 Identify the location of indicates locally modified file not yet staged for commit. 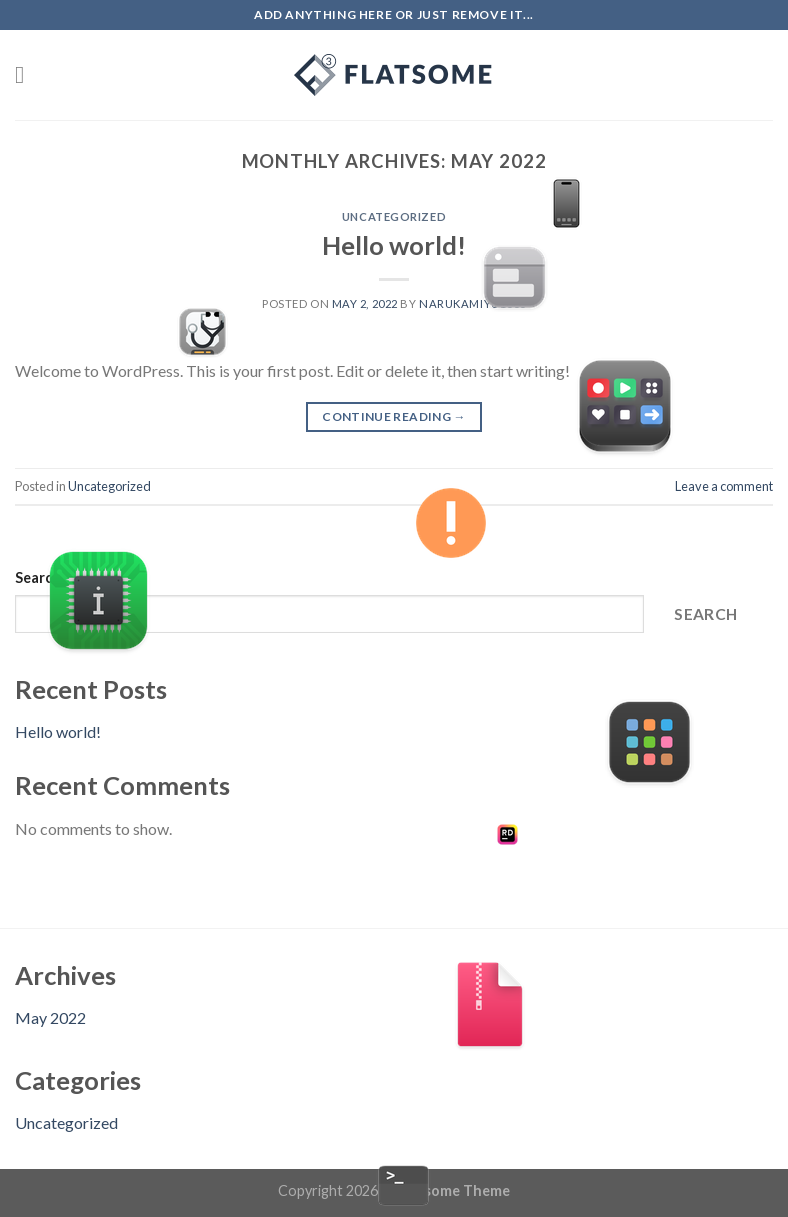
(451, 523).